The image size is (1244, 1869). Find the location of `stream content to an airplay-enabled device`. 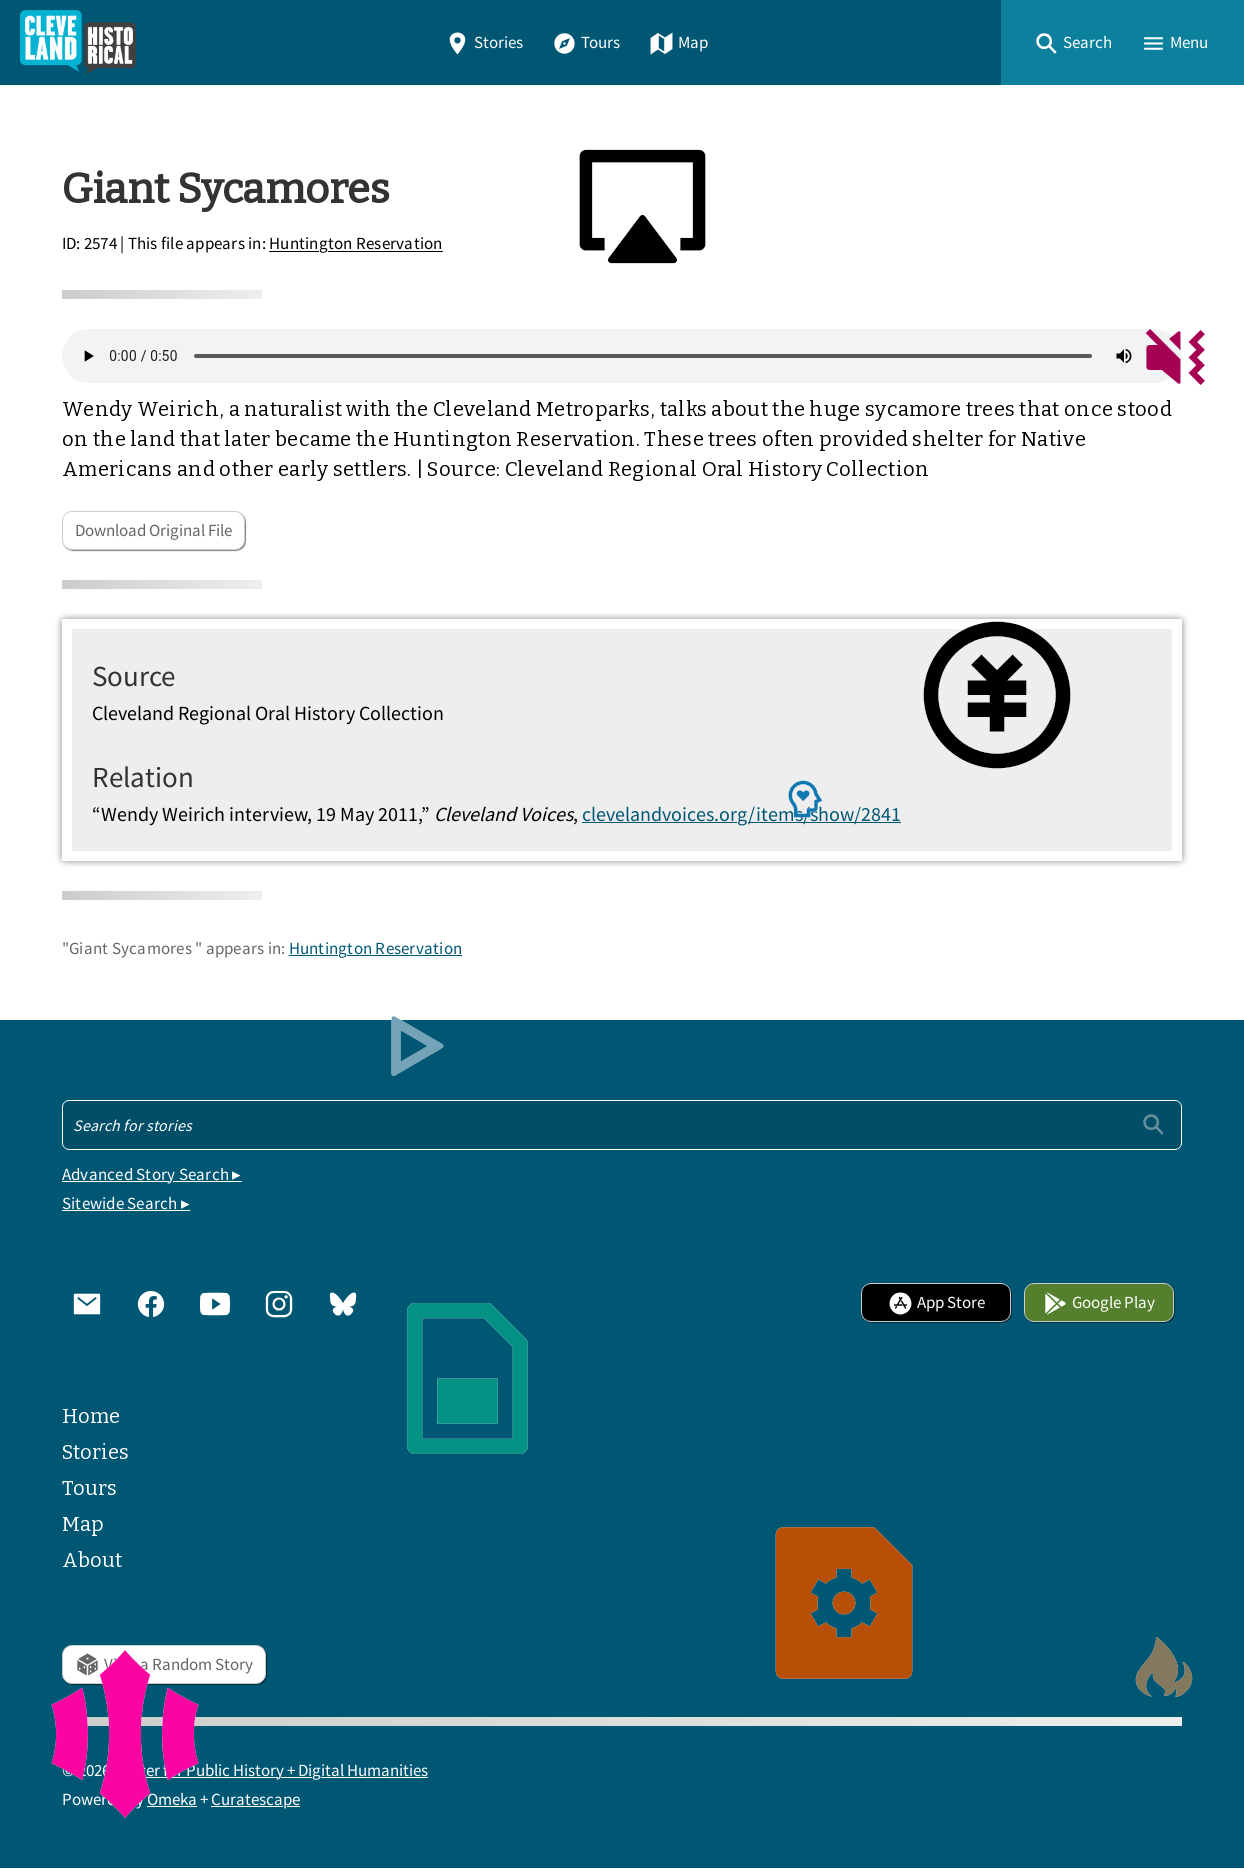

stream content to an airplay-enabled device is located at coordinates (642, 206).